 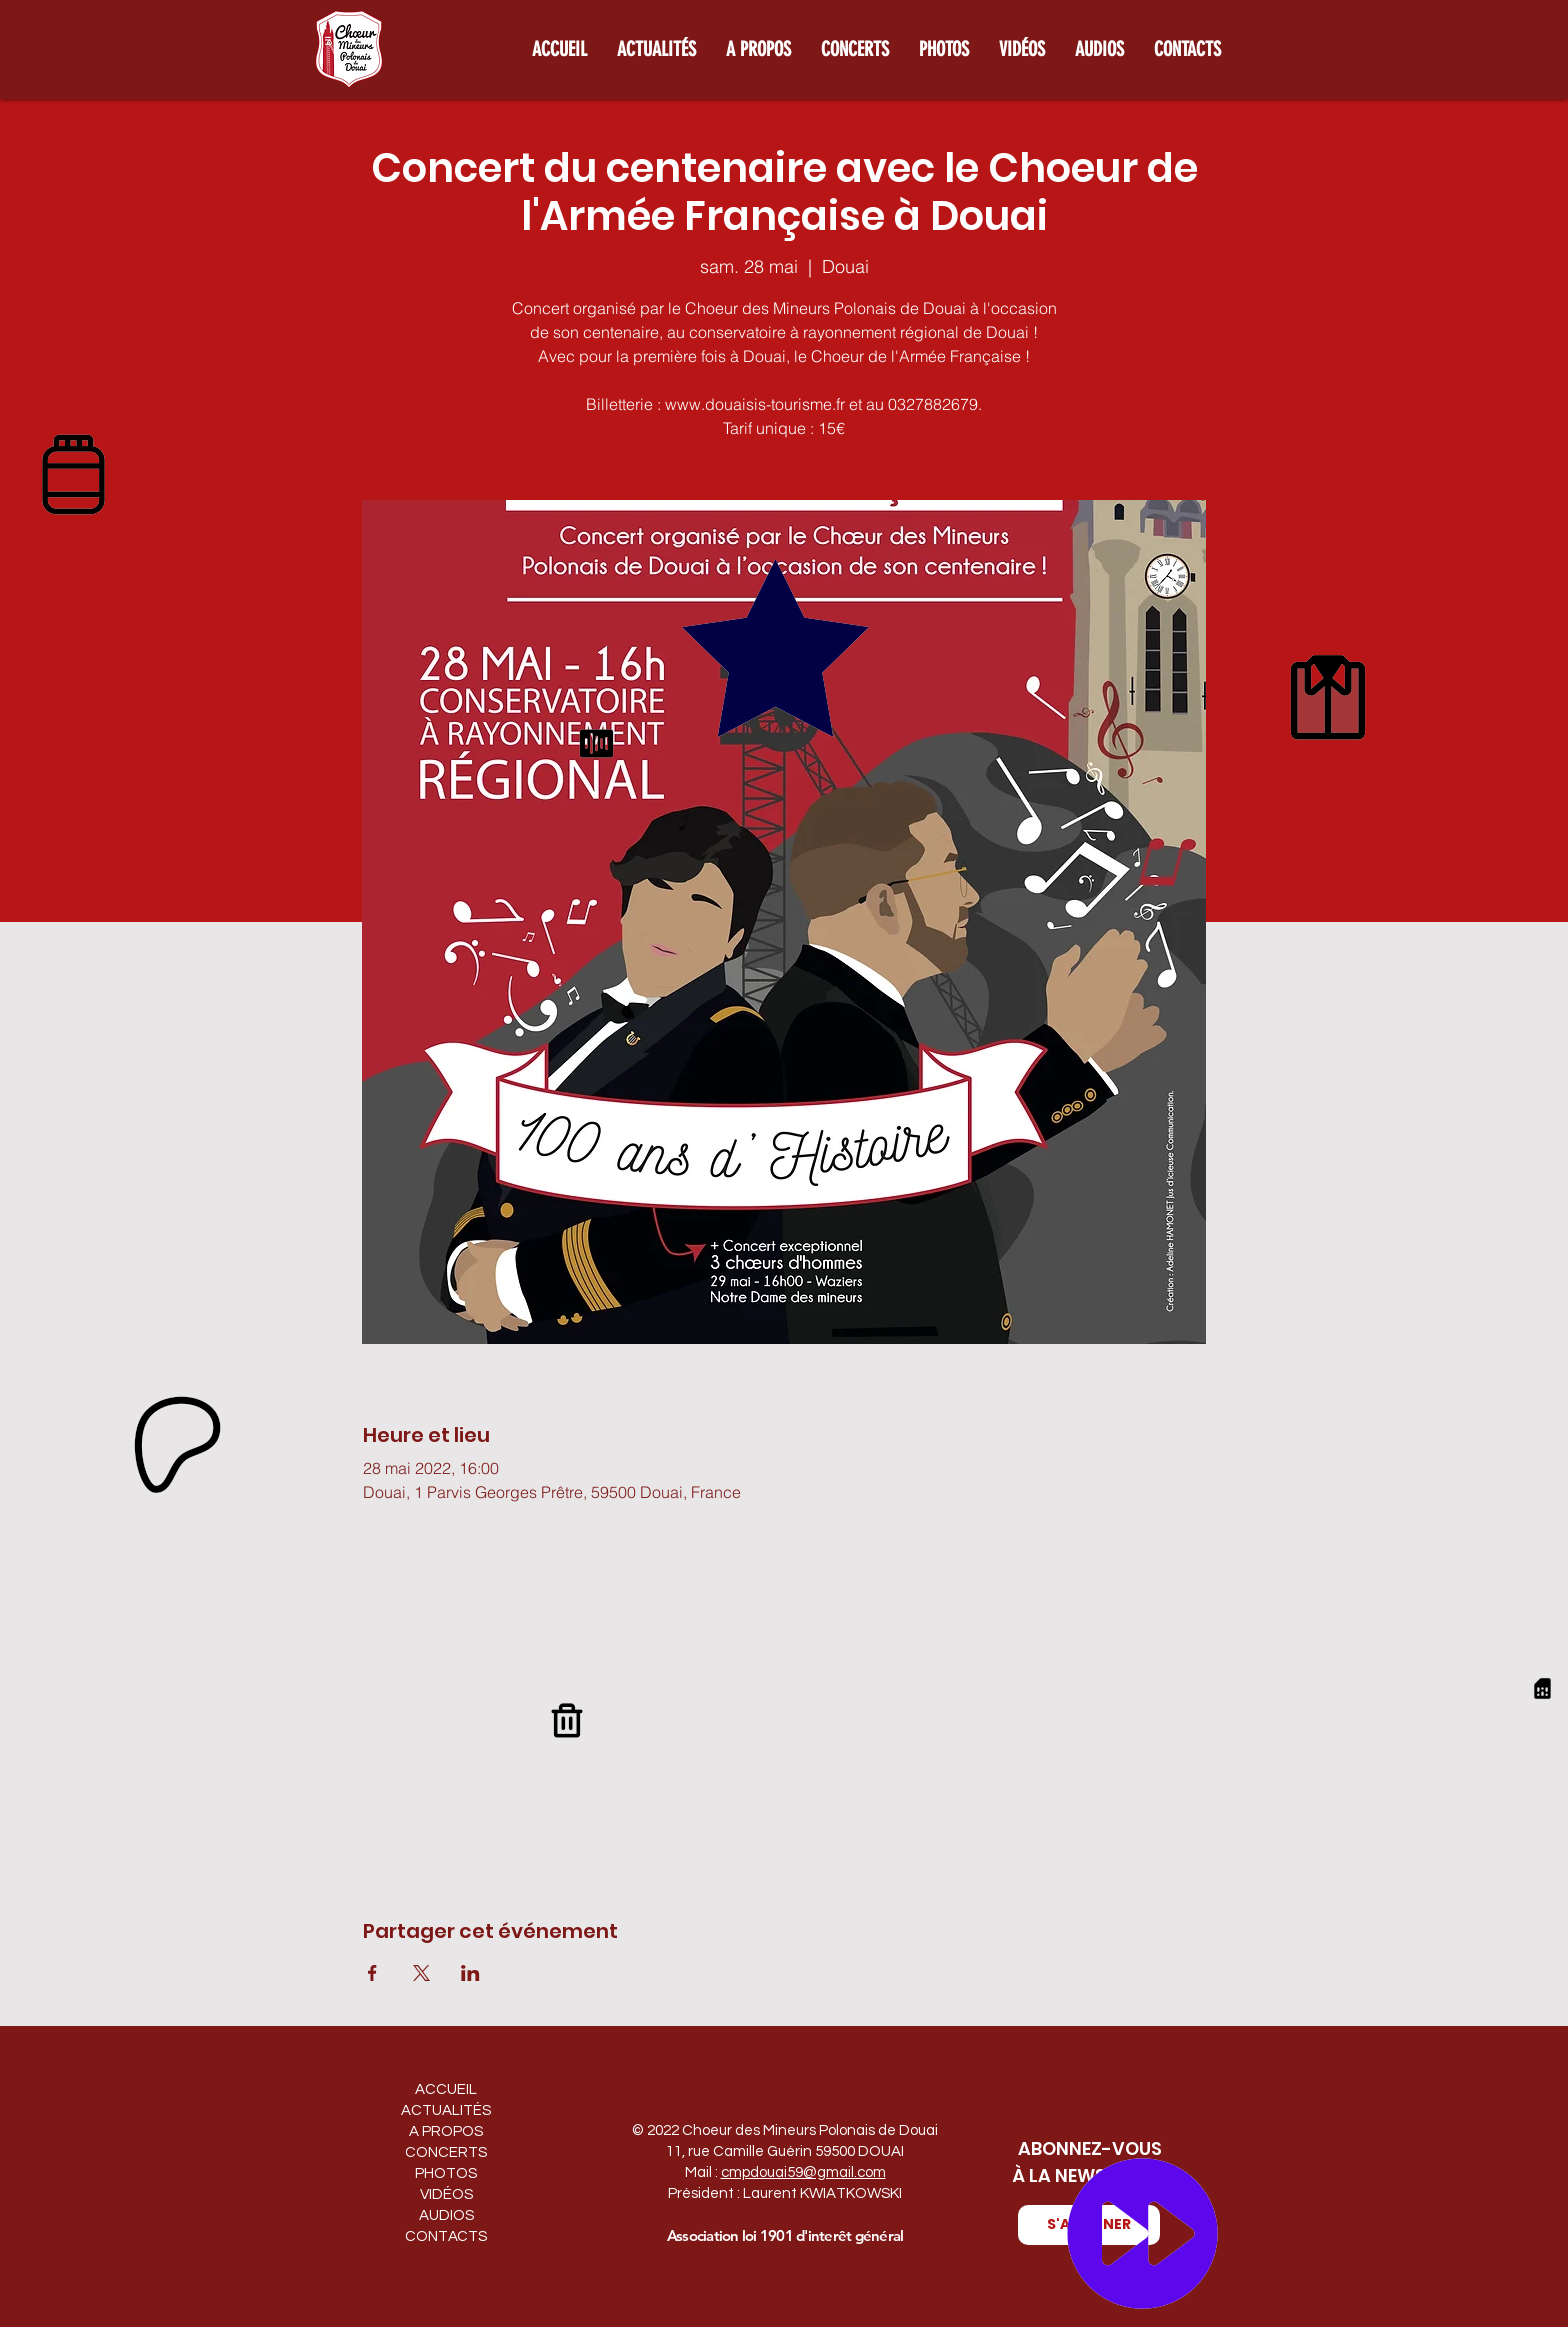 I want to click on view clothing or apparel items, so click(x=1328, y=699).